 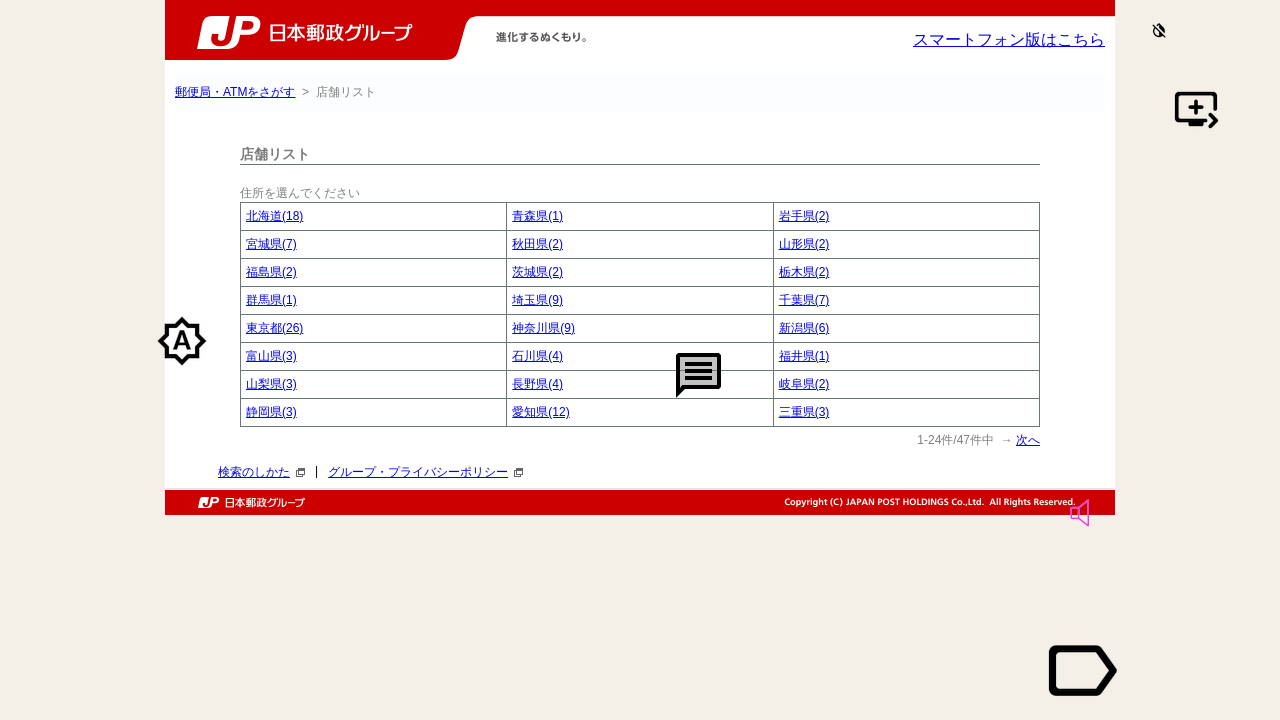 I want to click on enable automatic brightness adjustment, so click(x=182, y=341).